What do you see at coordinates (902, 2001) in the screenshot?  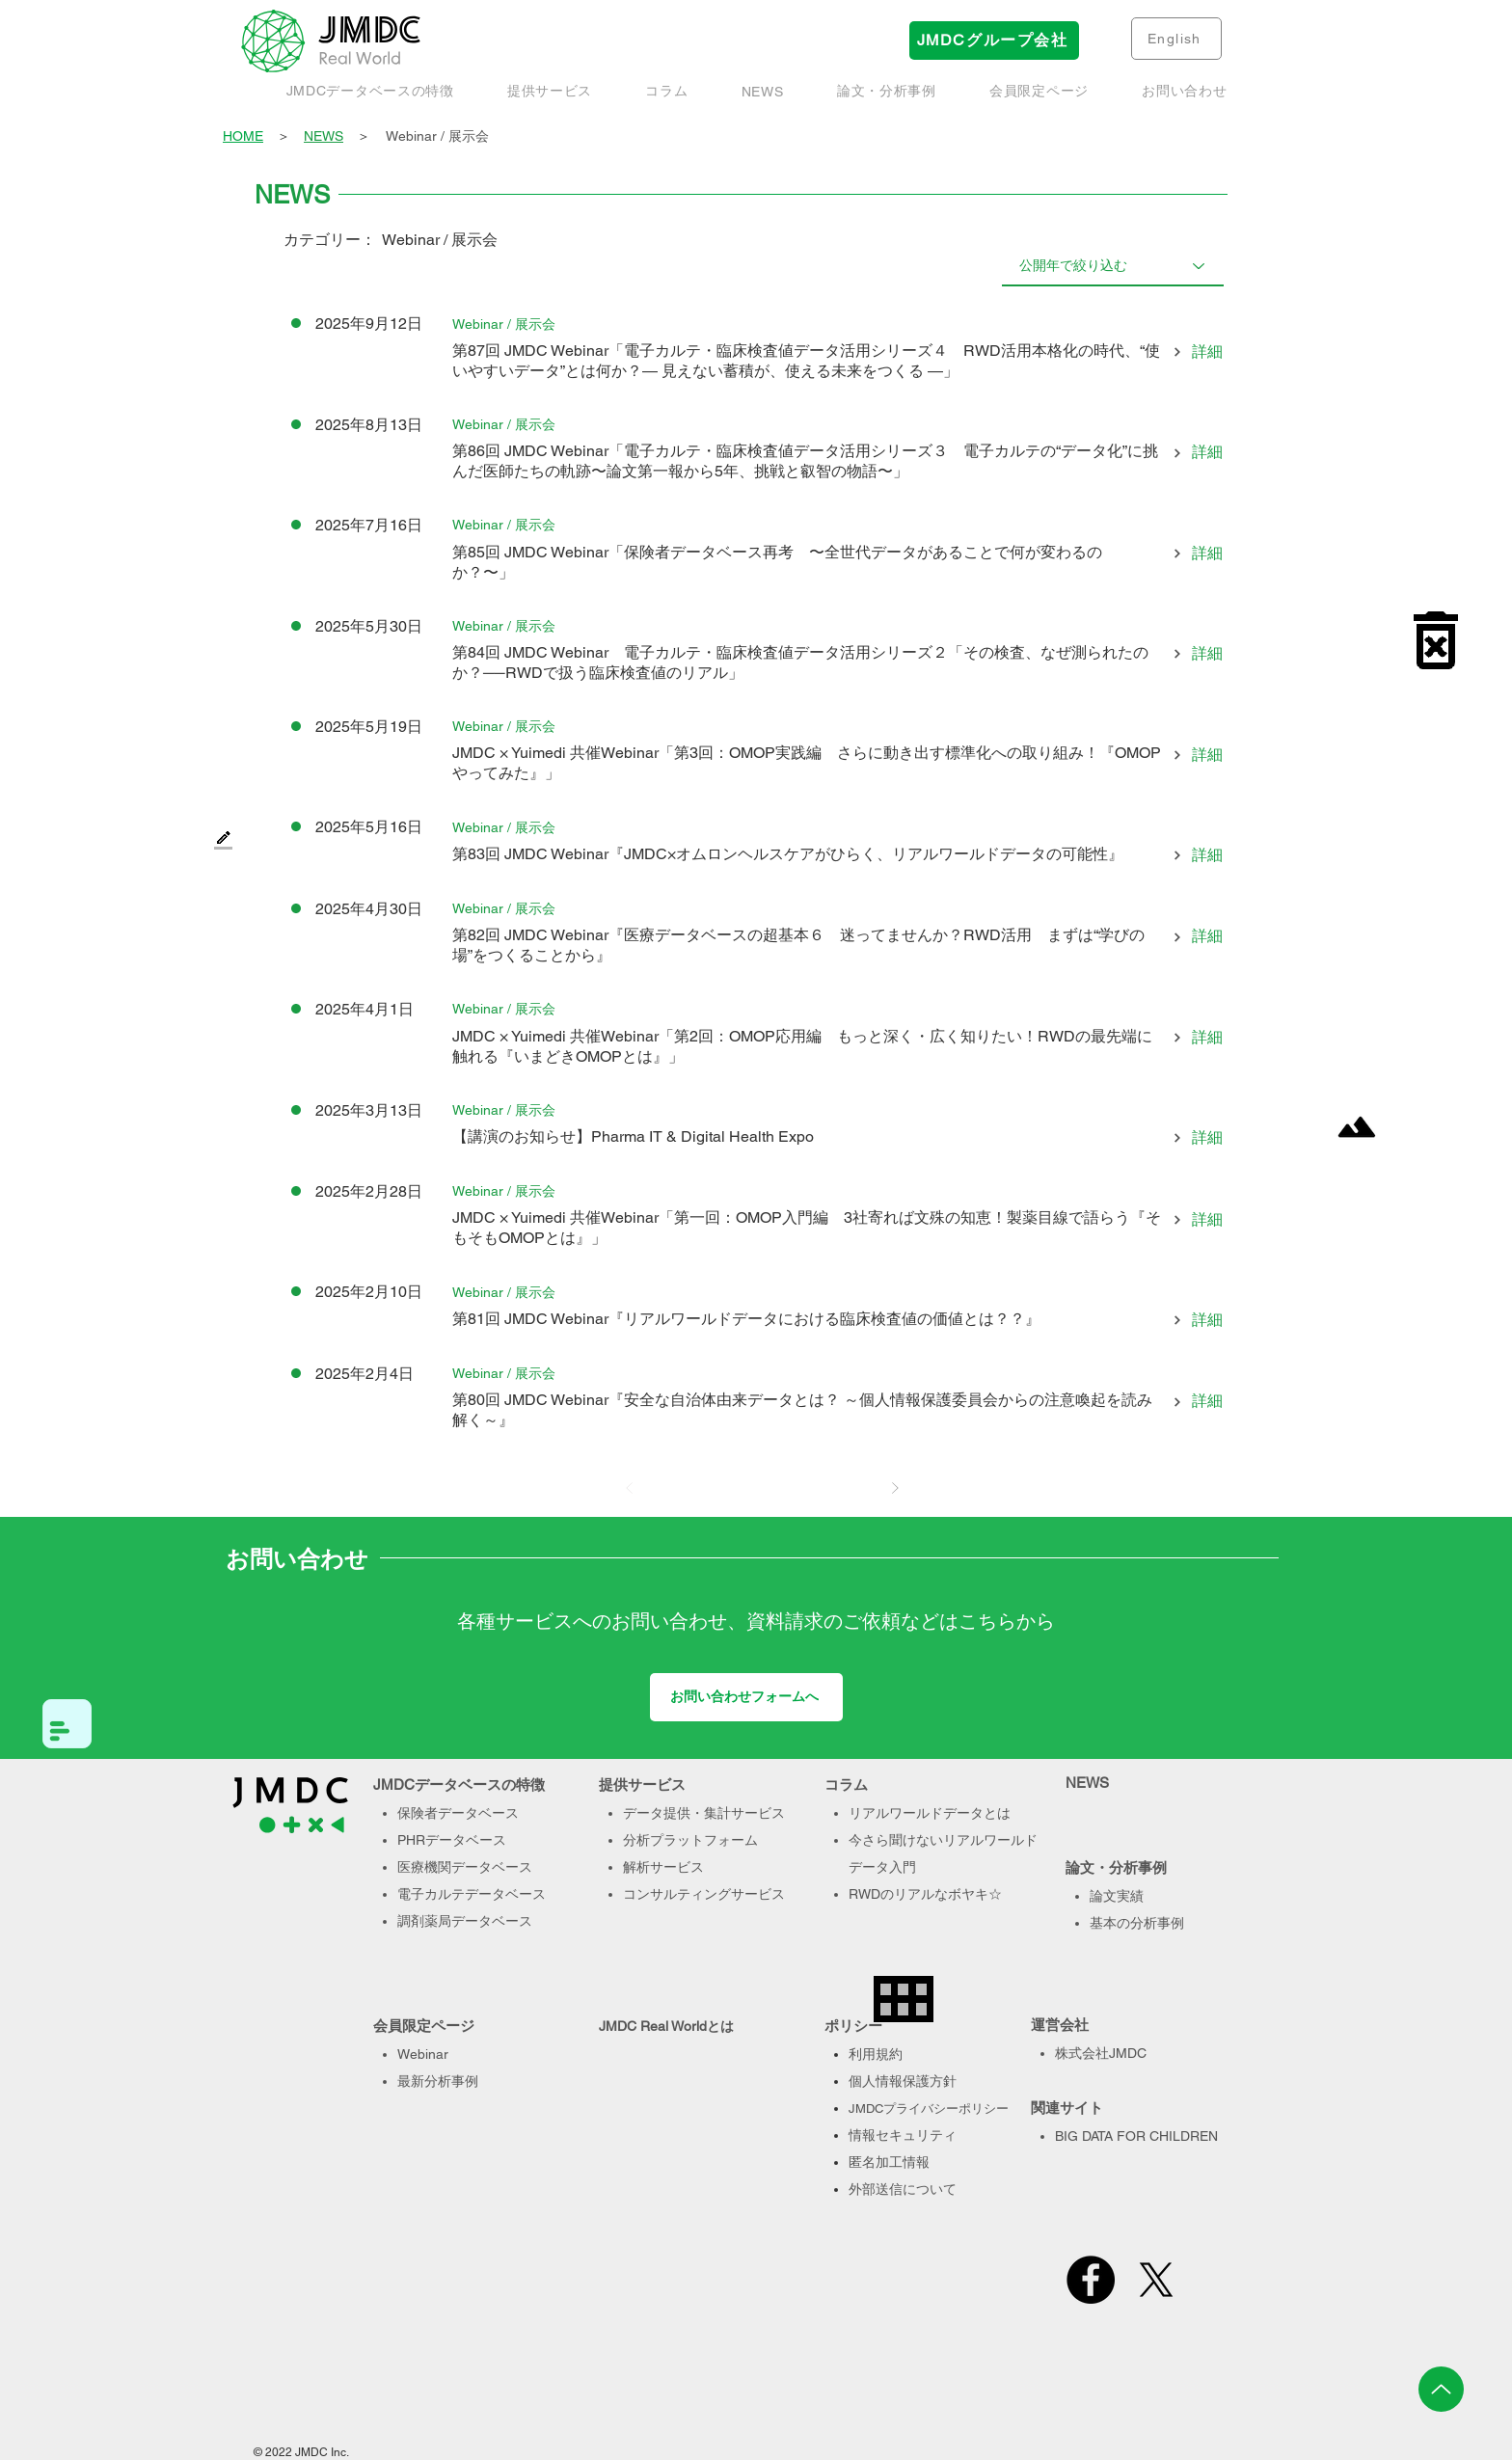 I see `switch to grid view layout` at bounding box center [902, 2001].